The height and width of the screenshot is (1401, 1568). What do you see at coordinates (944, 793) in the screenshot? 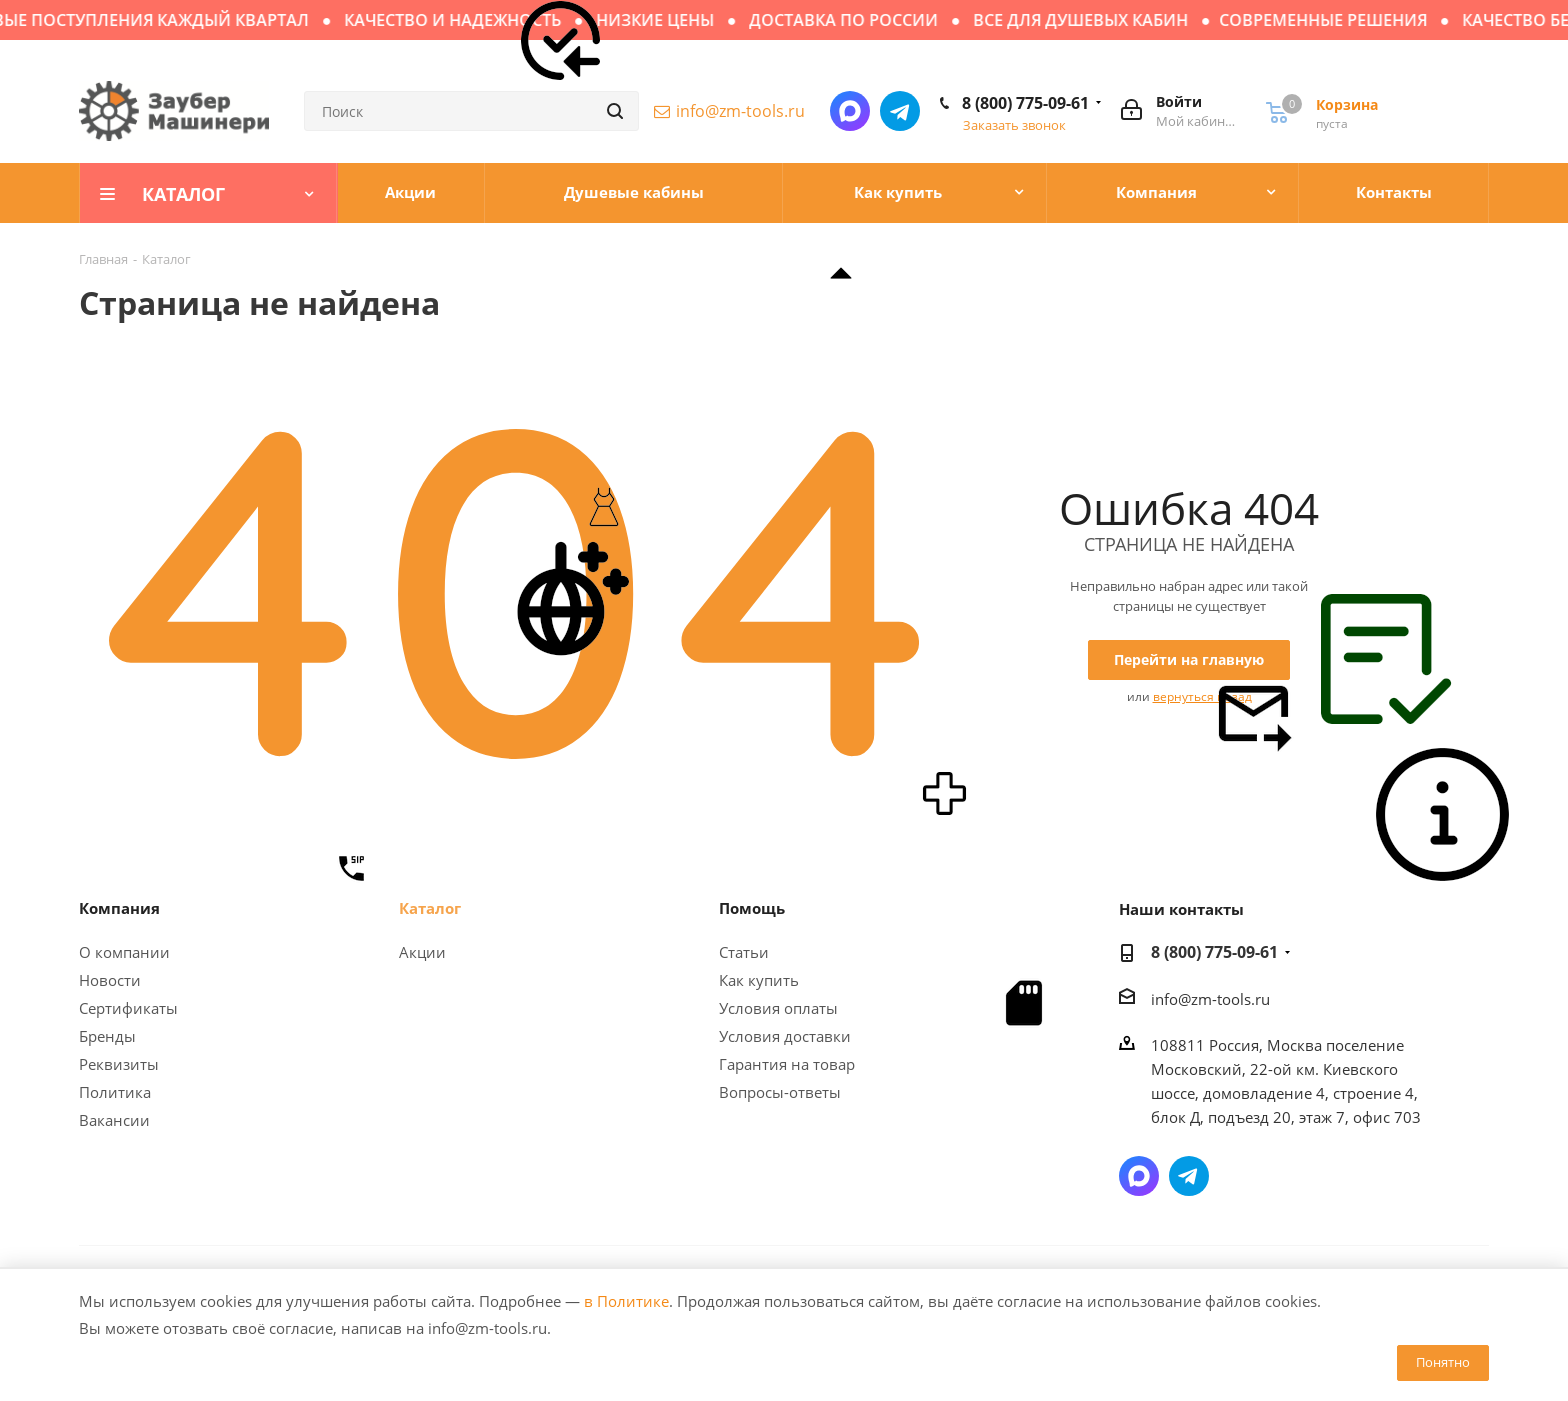
I see `access health or medical information` at bounding box center [944, 793].